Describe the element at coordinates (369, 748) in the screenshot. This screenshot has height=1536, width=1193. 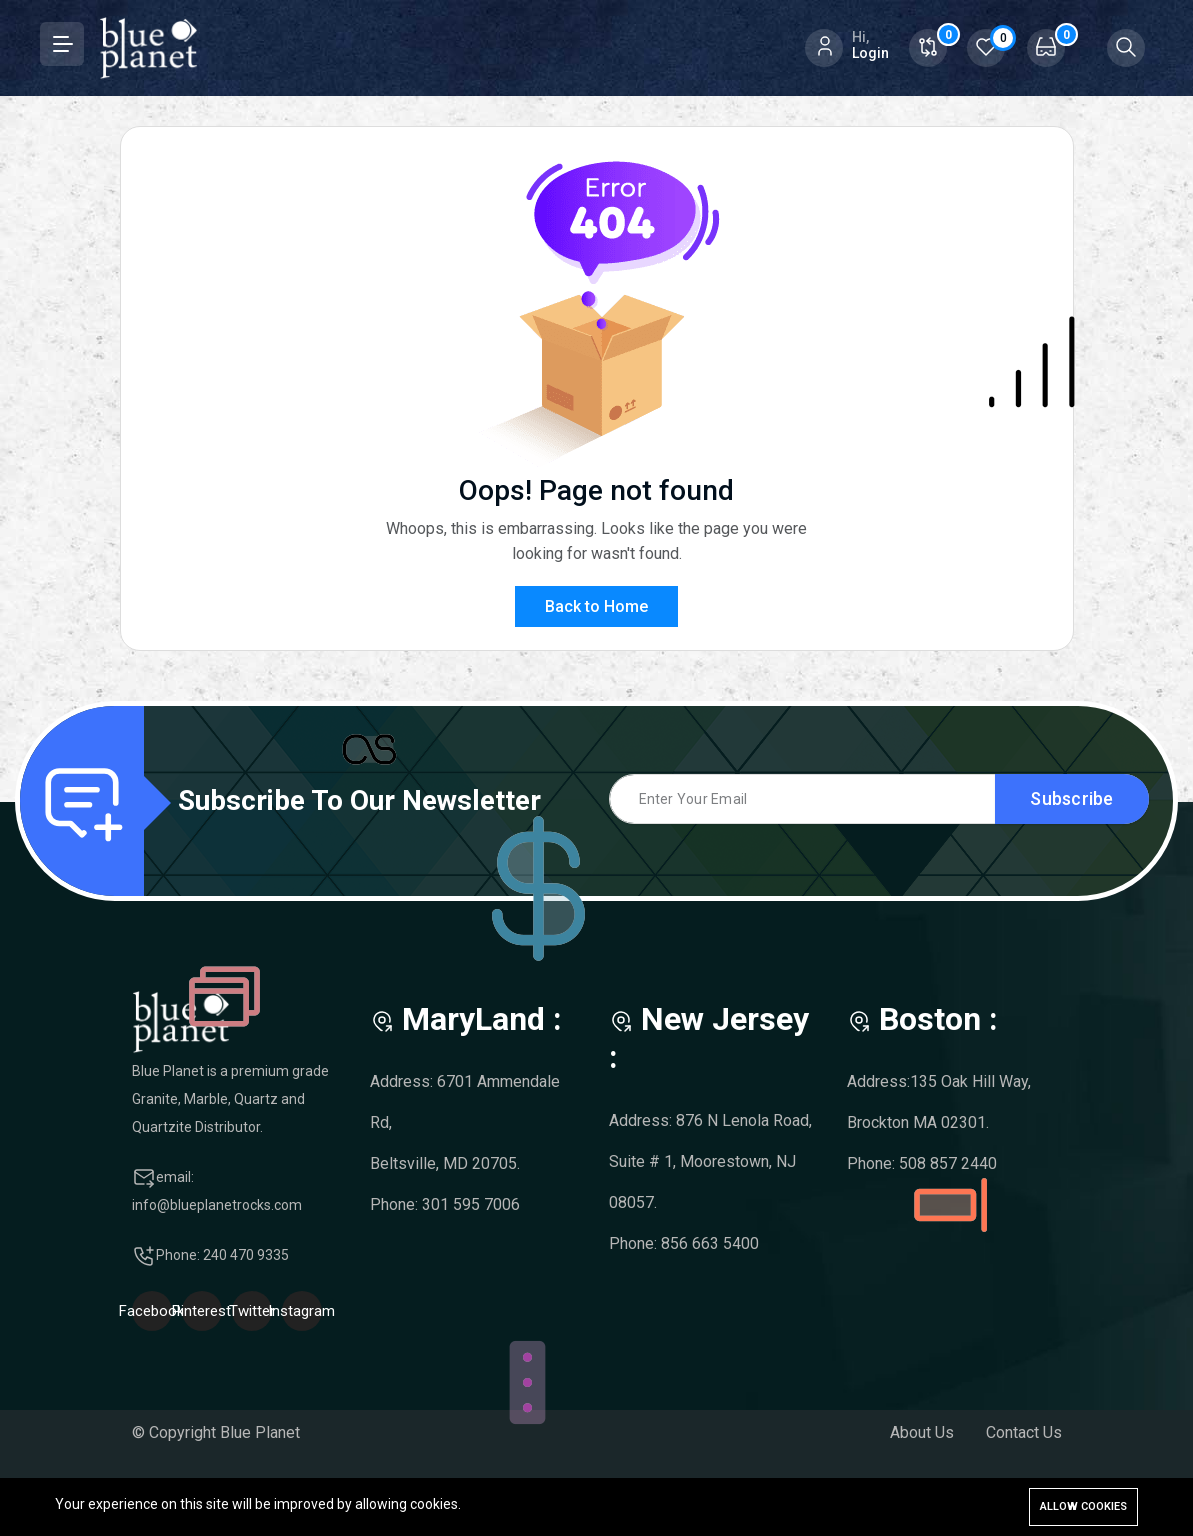
I see `connect to Last.fm account` at that location.